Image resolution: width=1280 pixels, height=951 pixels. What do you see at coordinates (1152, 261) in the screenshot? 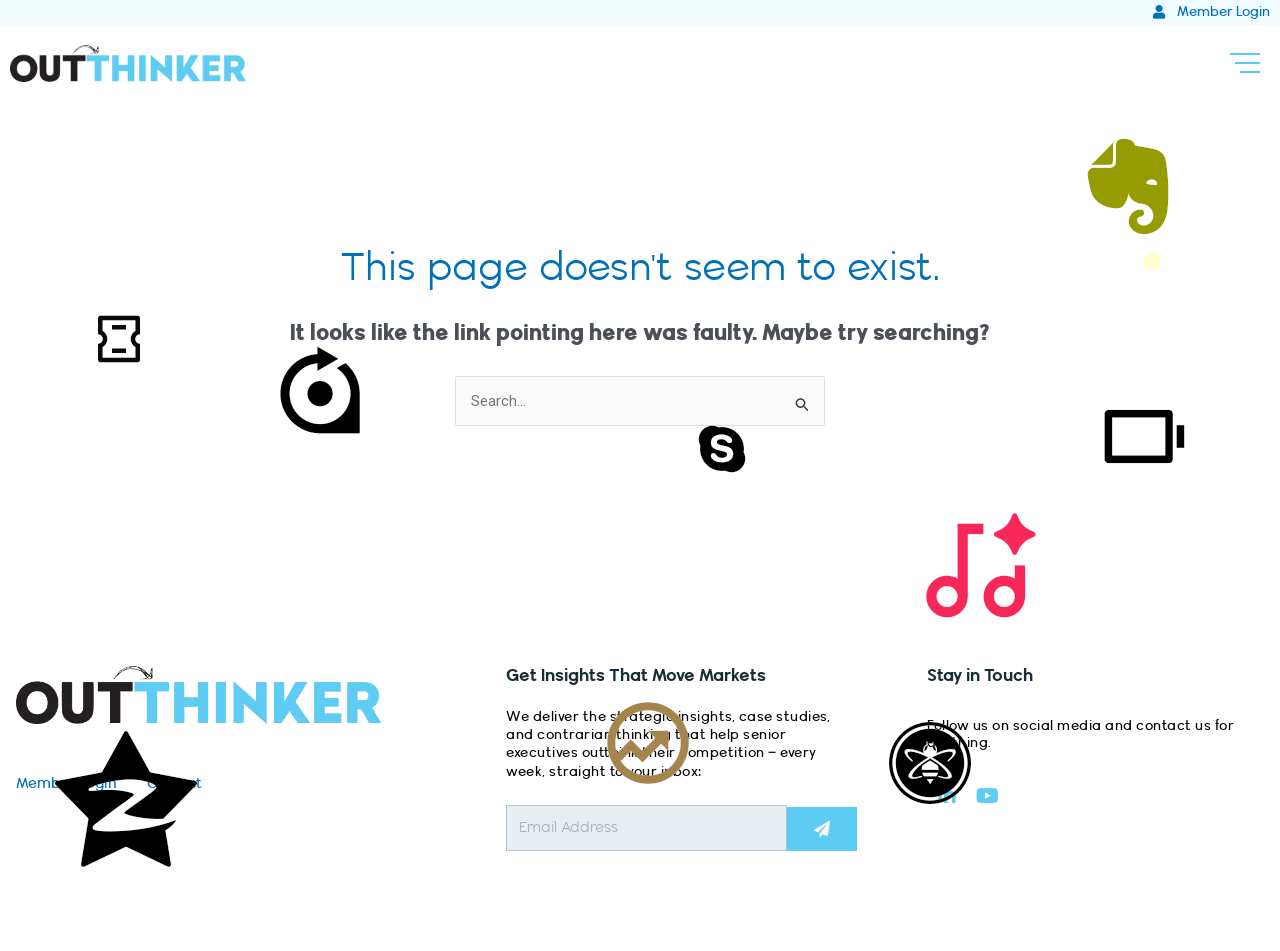
I see `view map with pinned location` at bounding box center [1152, 261].